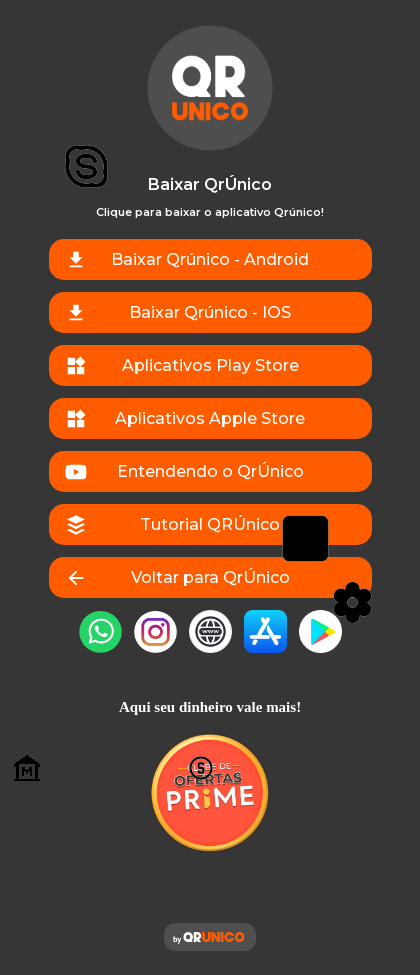 This screenshot has width=420, height=975. Describe the element at coordinates (86, 166) in the screenshot. I see `open Skype app` at that location.